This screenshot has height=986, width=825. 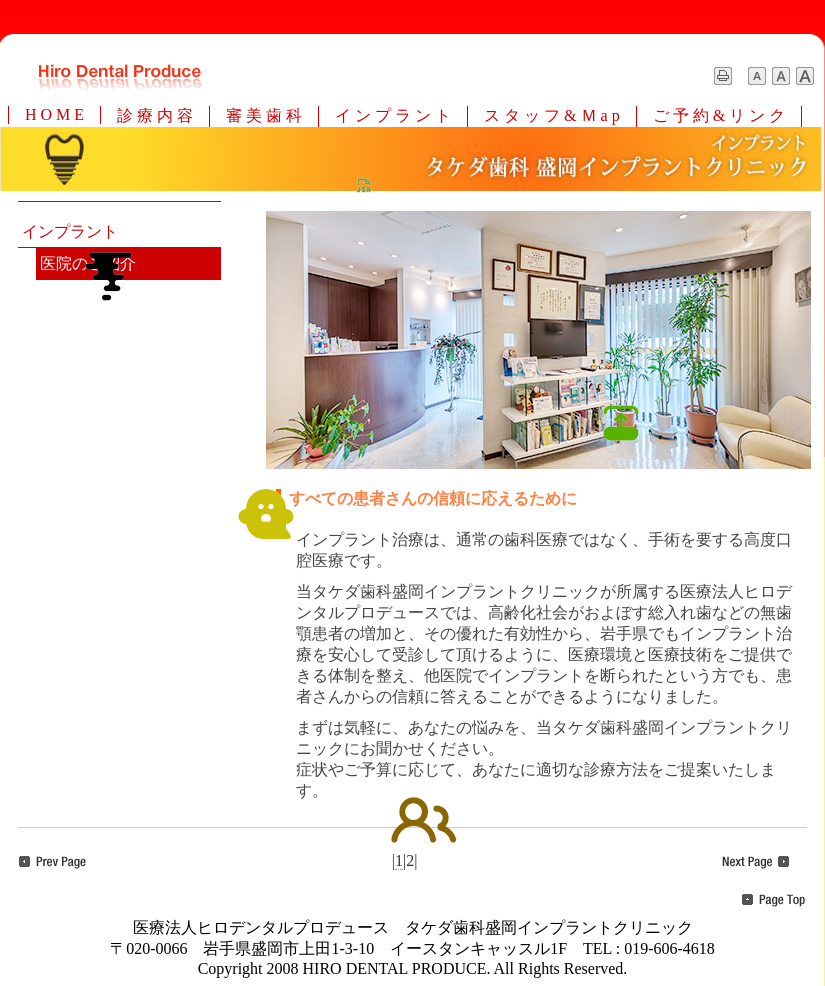 What do you see at coordinates (424, 822) in the screenshot?
I see `view team members or collaborators` at bounding box center [424, 822].